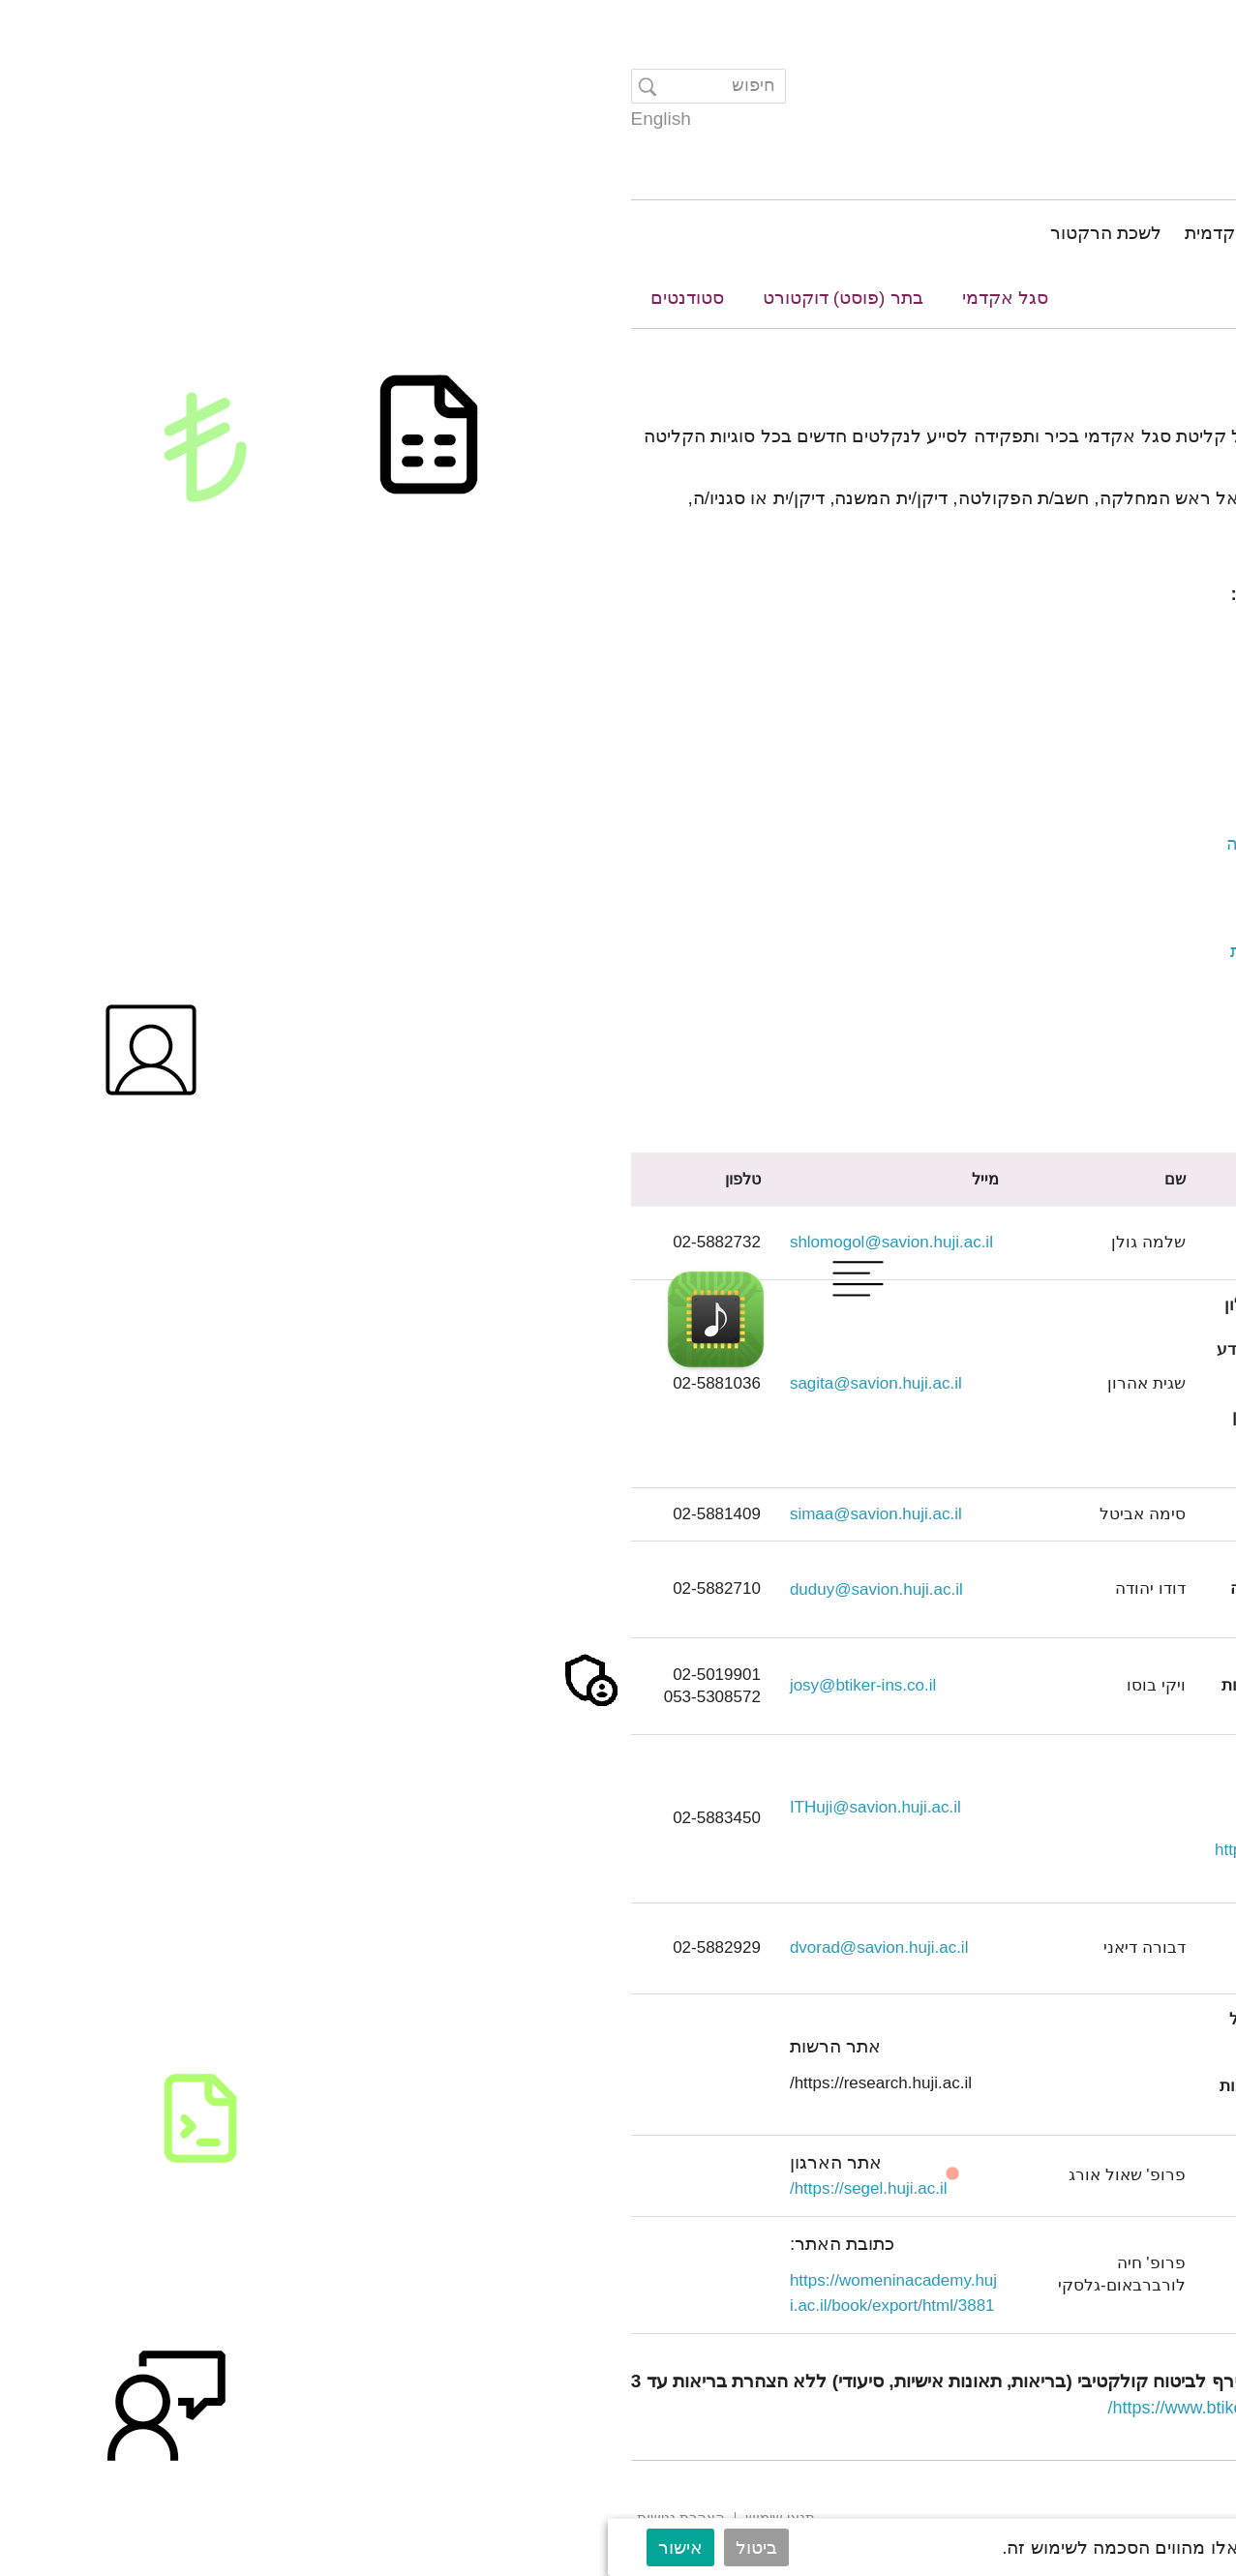 The height and width of the screenshot is (2576, 1236). What do you see at coordinates (200, 2118) in the screenshot?
I see `open terminal or command line file` at bounding box center [200, 2118].